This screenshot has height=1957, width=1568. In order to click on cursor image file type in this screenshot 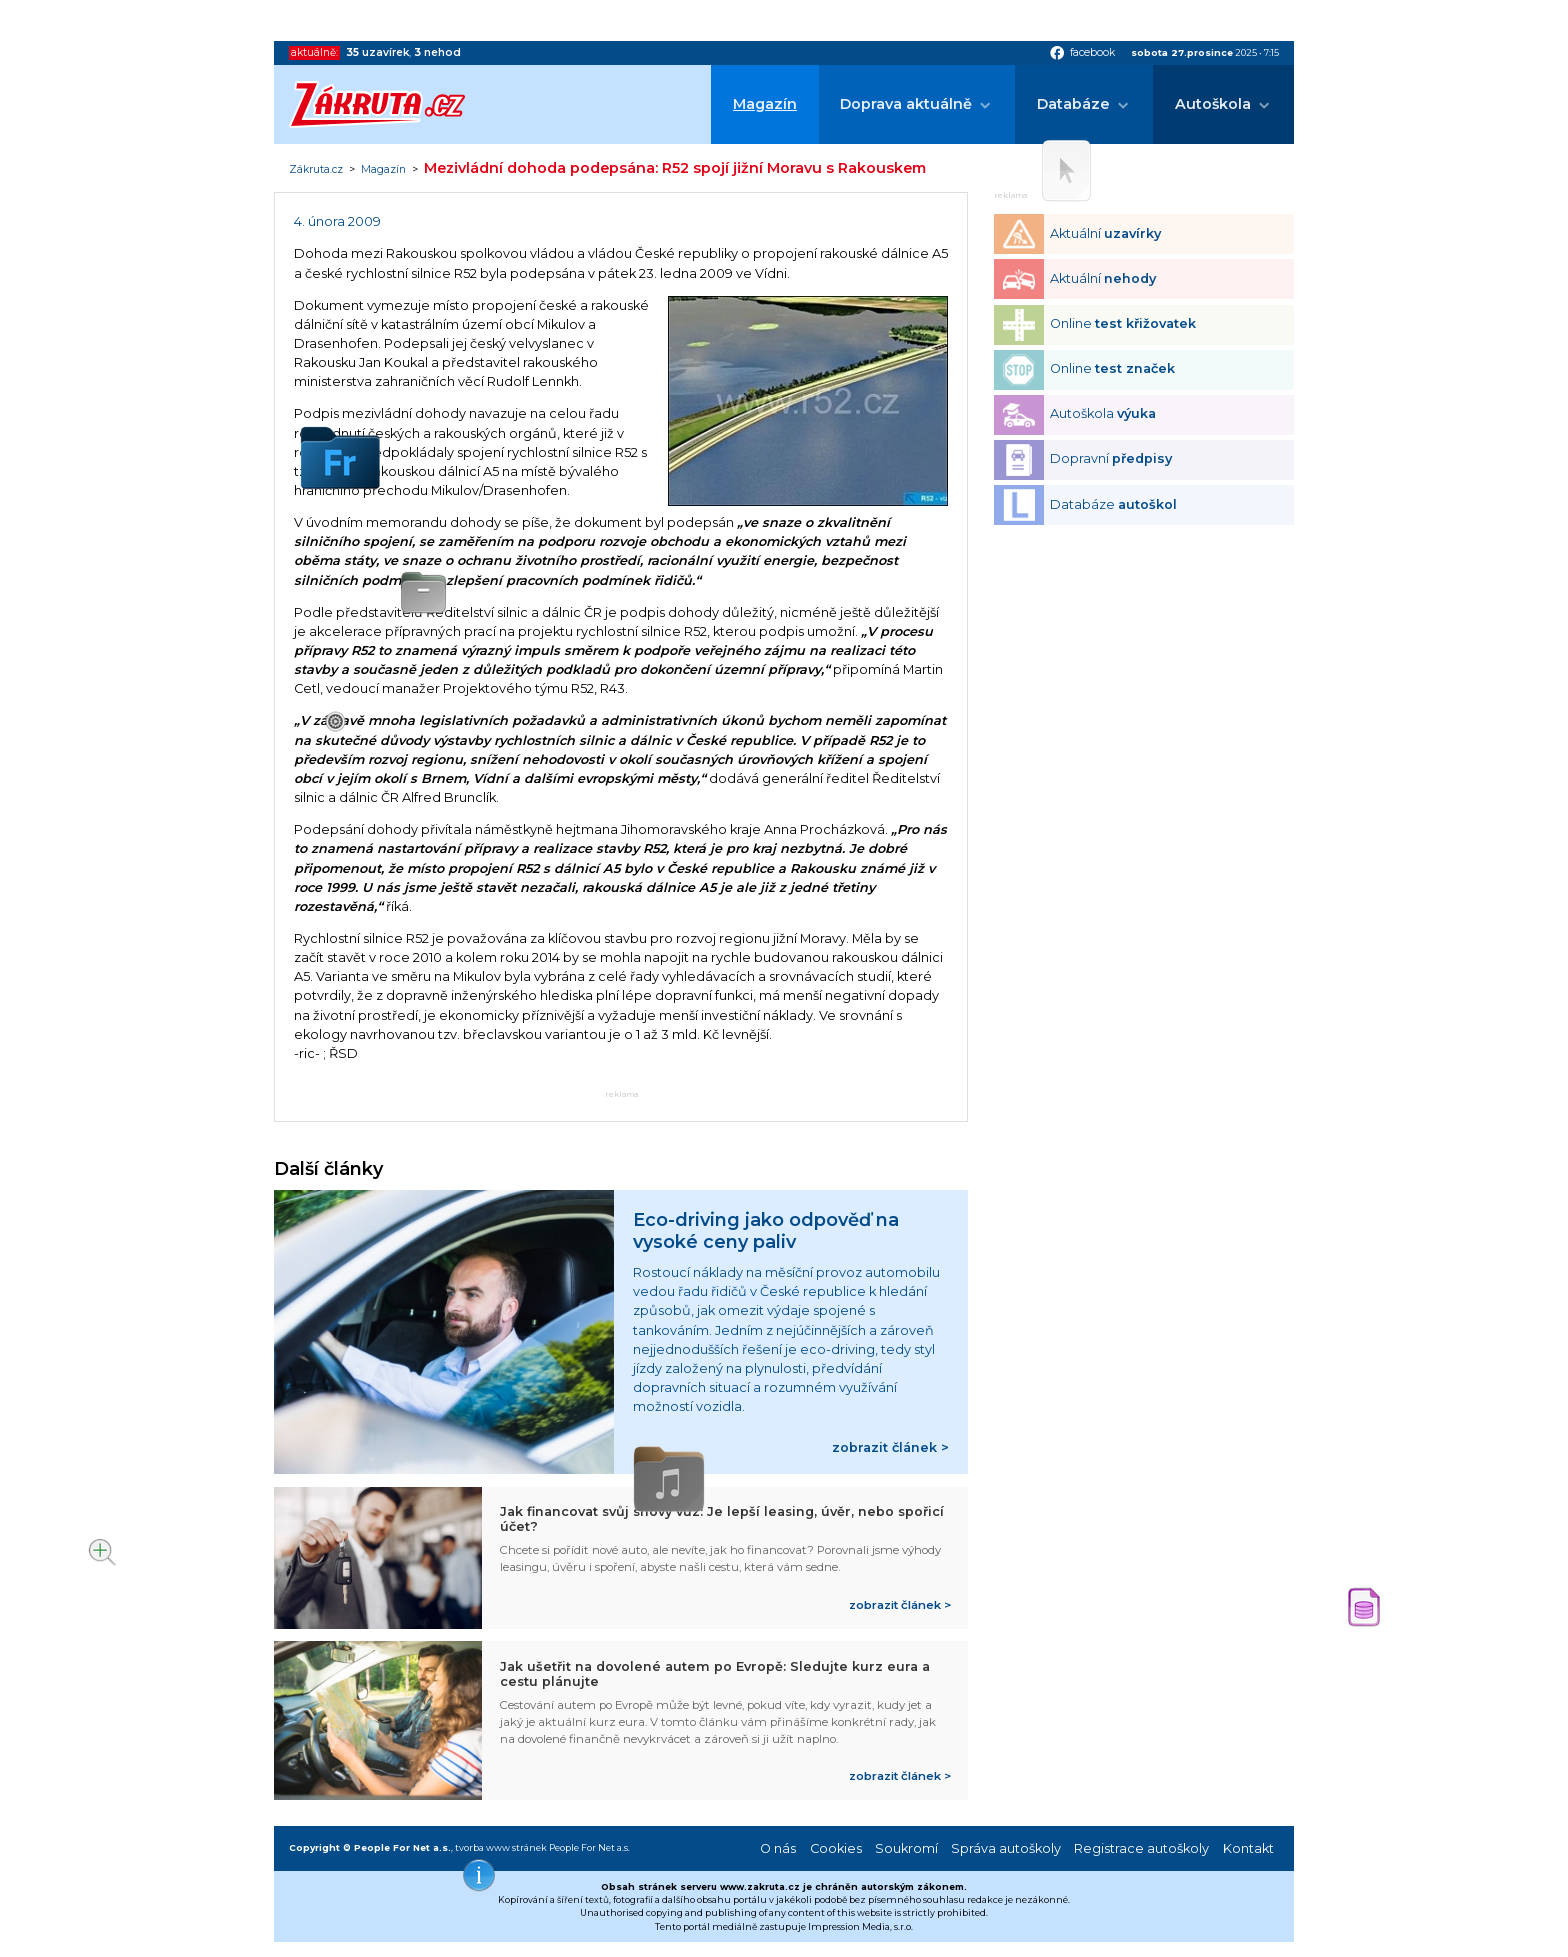, I will do `click(1066, 170)`.